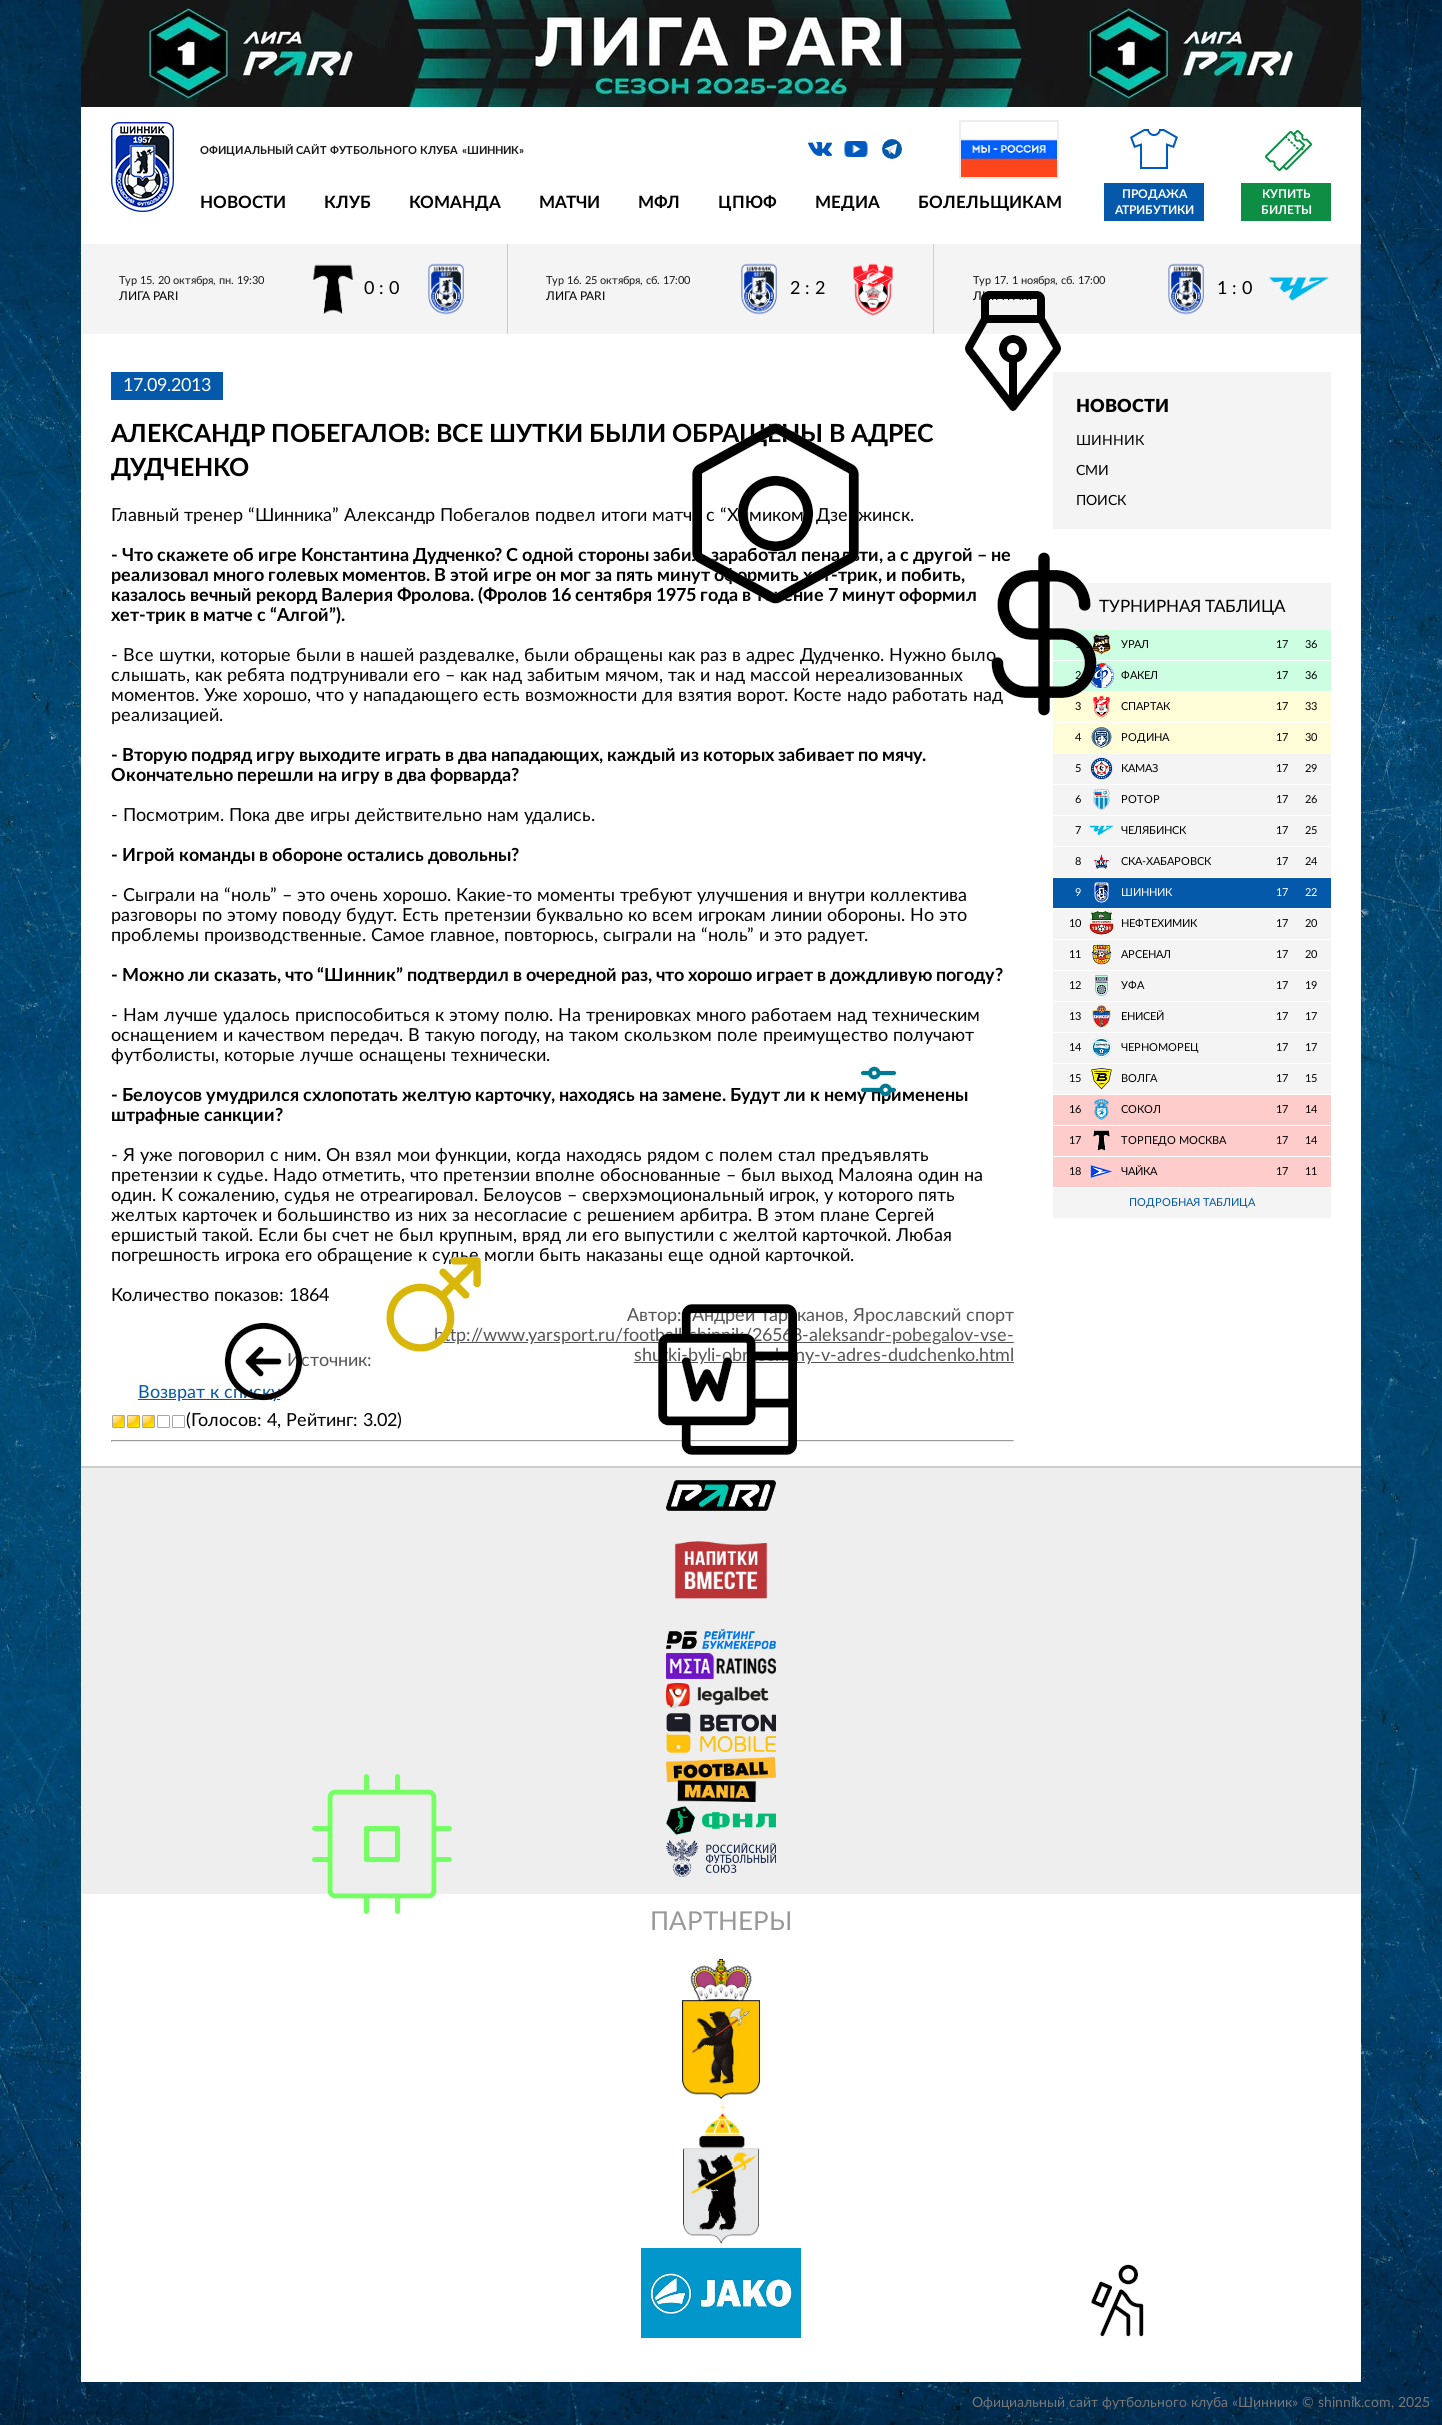 The height and width of the screenshot is (2425, 1442). I want to click on go back to the previous screen, so click(263, 1361).